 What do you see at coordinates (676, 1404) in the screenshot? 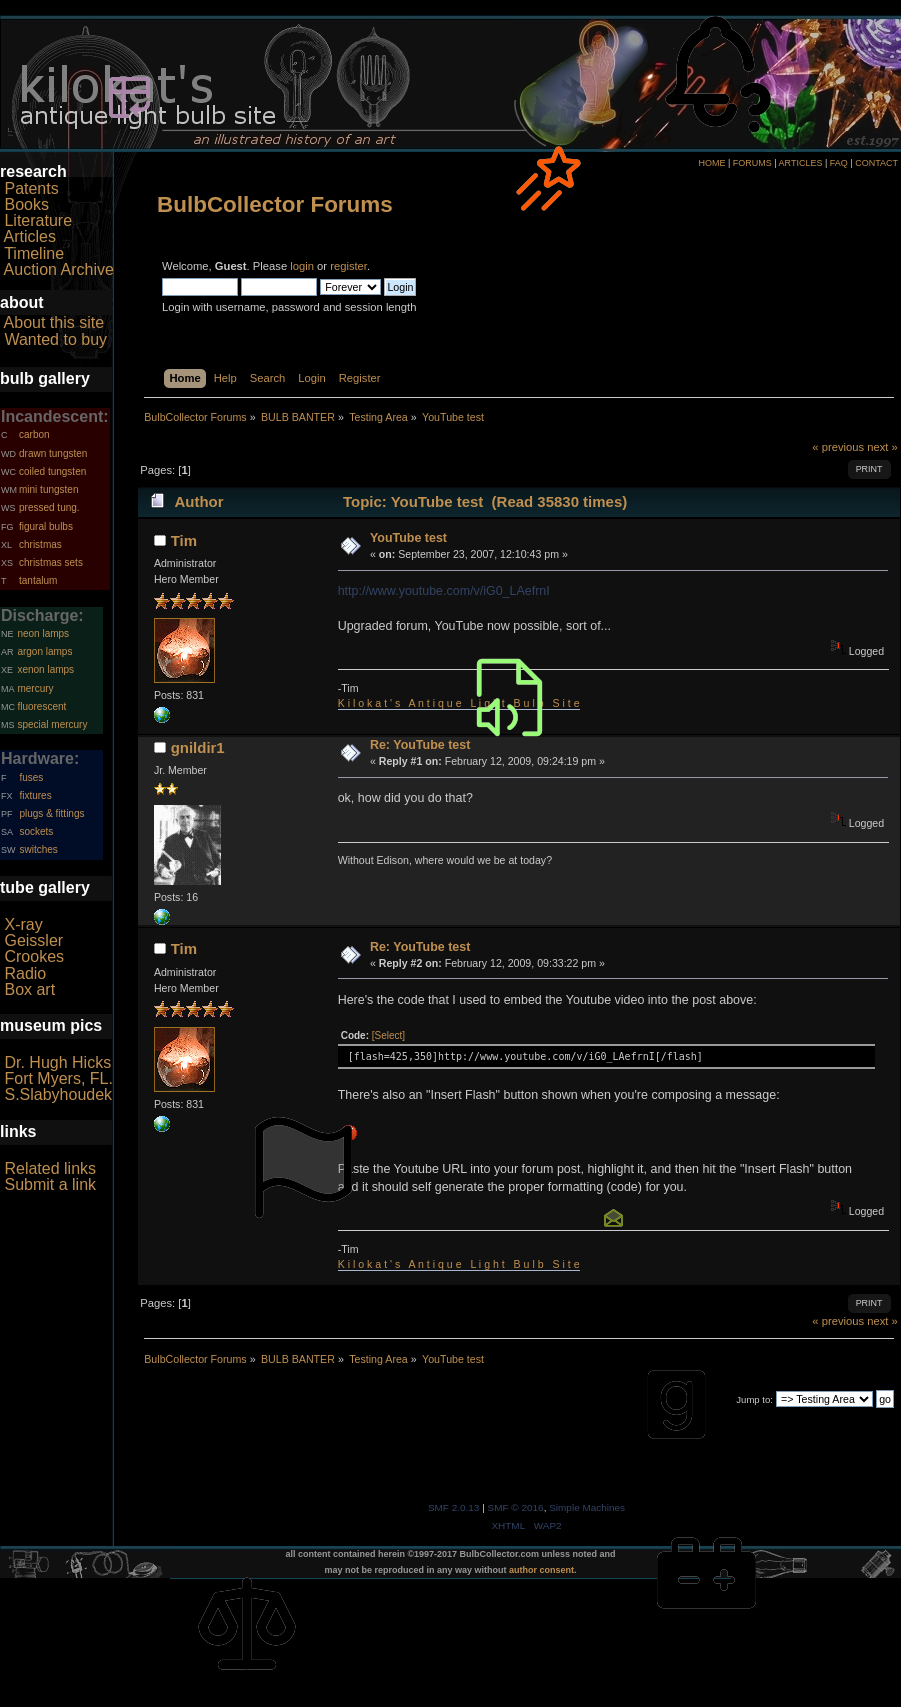
I see `open Goodreads app` at bounding box center [676, 1404].